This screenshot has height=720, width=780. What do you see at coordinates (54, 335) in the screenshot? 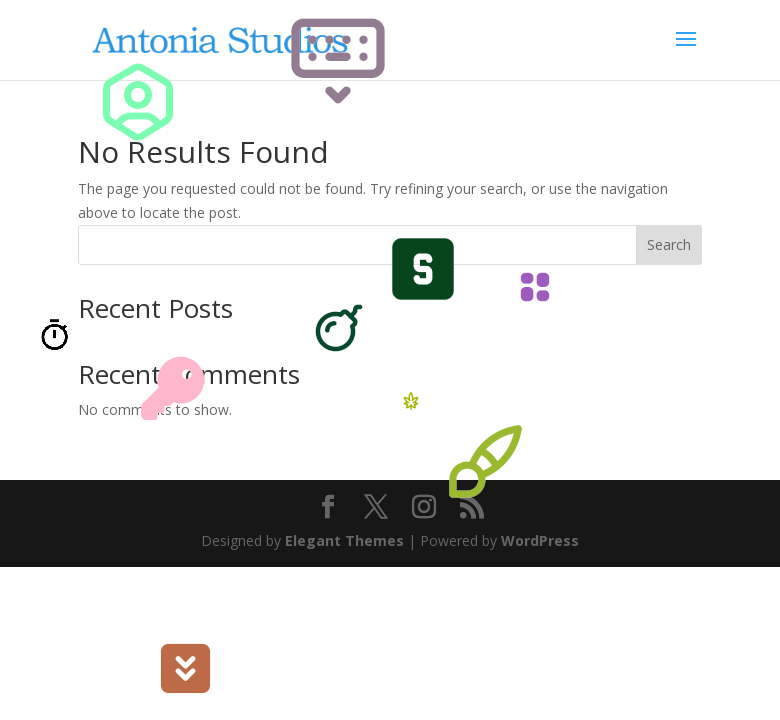
I see `set a countdown timer` at bounding box center [54, 335].